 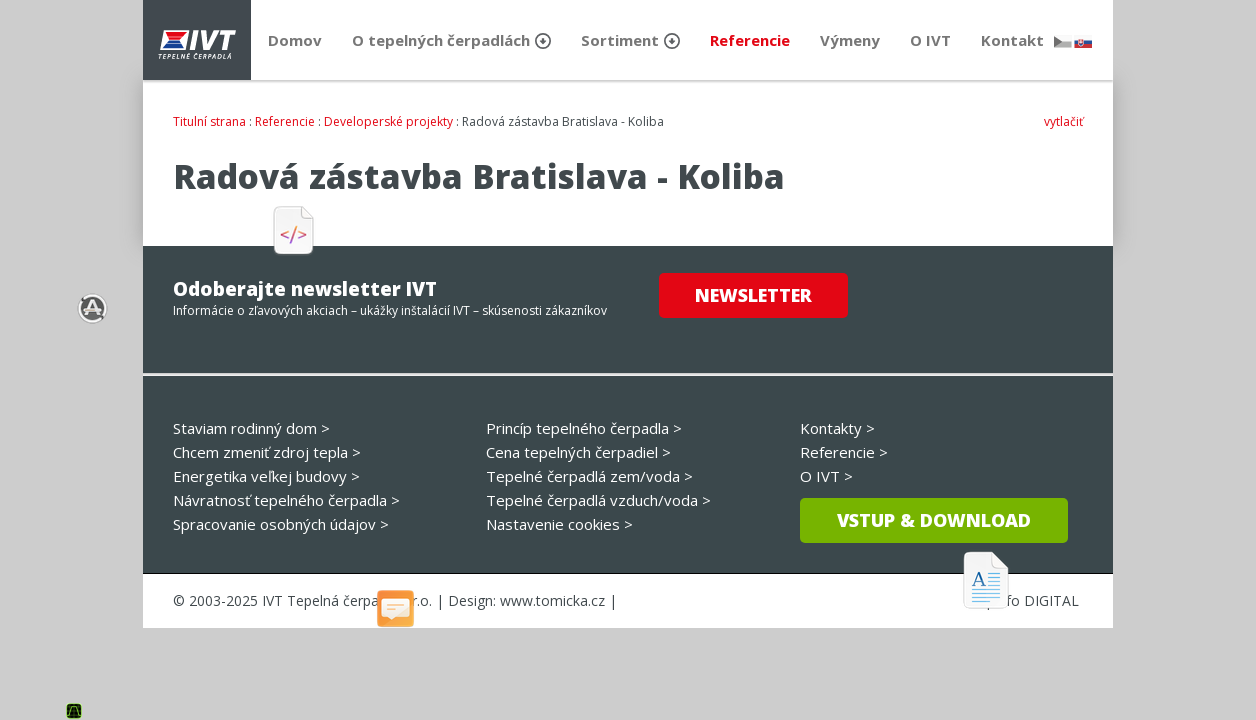 I want to click on open a word processing document, so click(x=986, y=580).